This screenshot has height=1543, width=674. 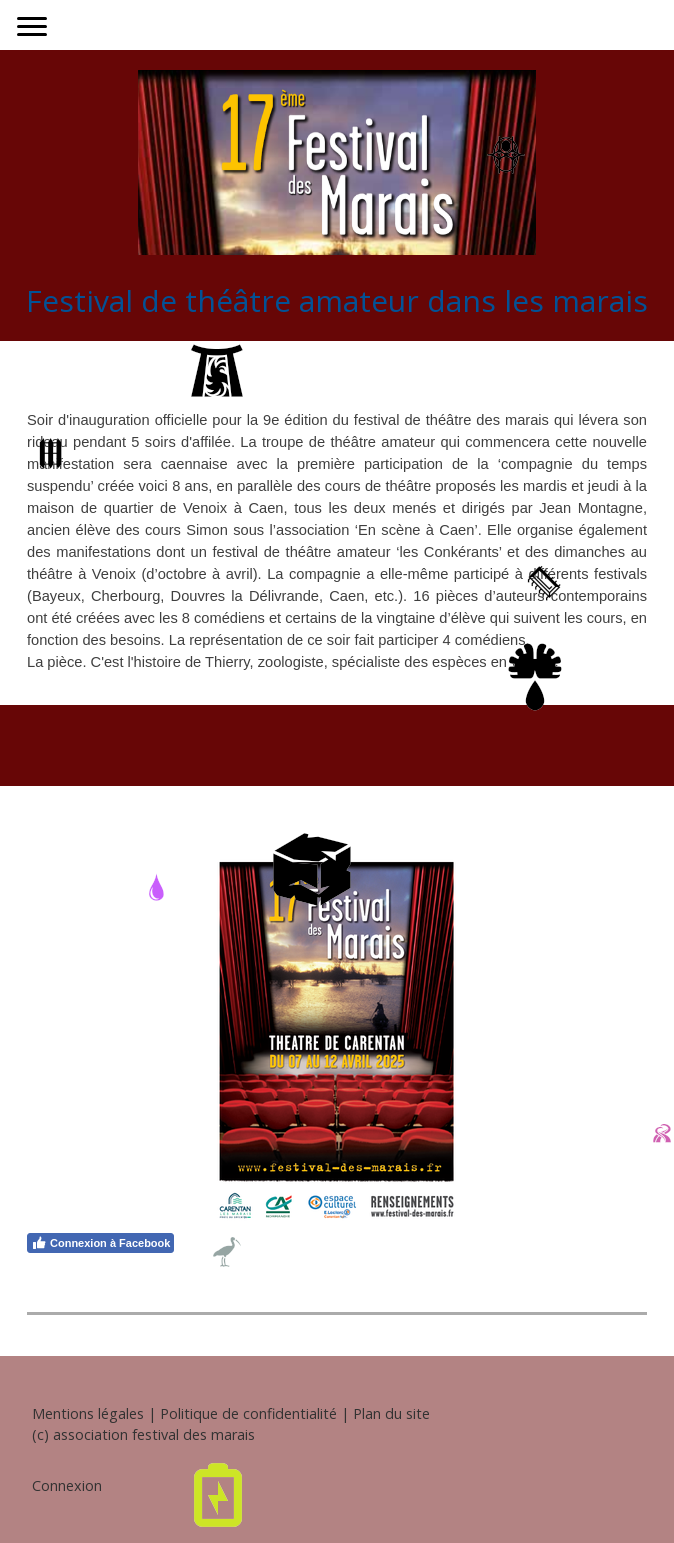 What do you see at coordinates (544, 583) in the screenshot?
I see `view system memory or RAM usage` at bounding box center [544, 583].